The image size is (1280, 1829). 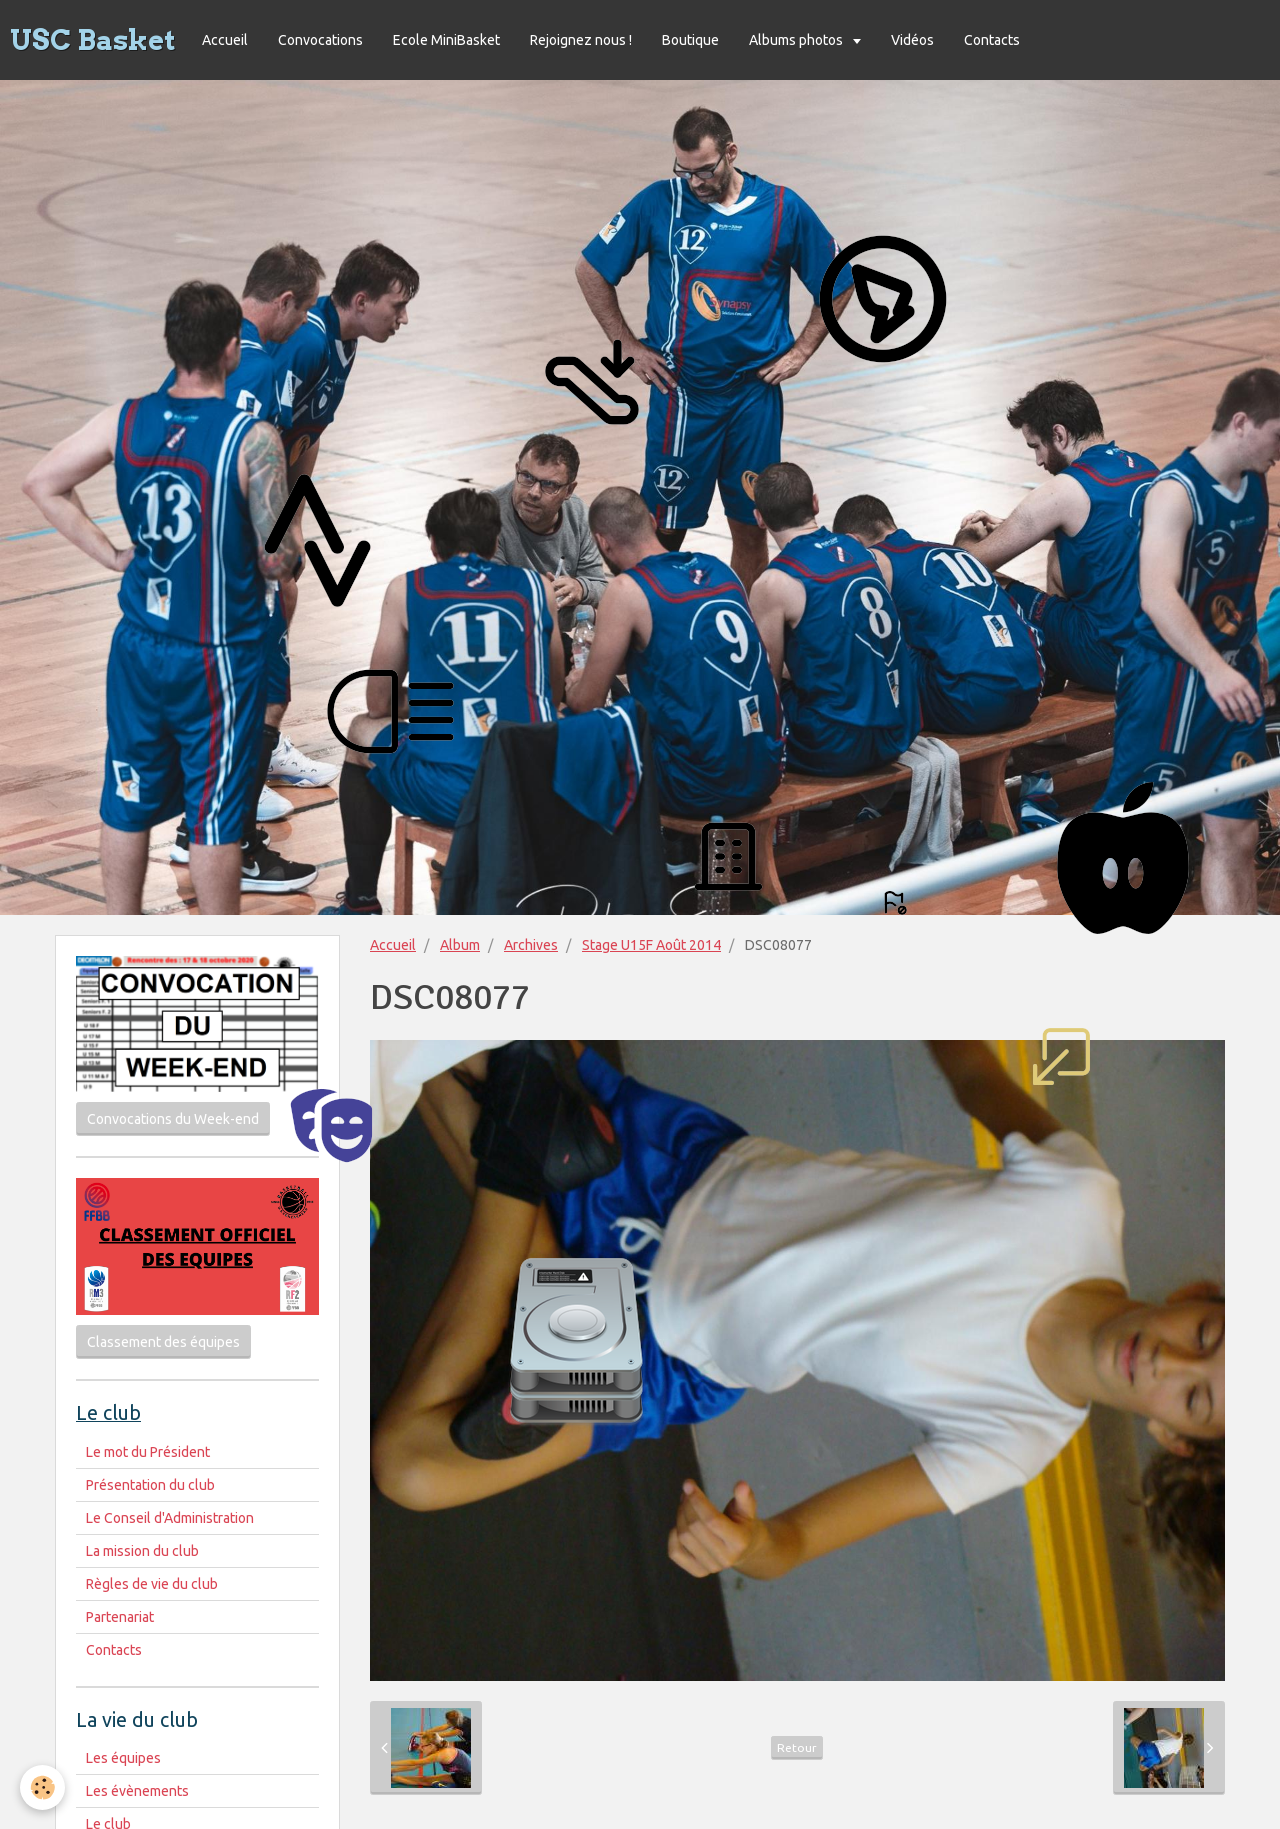 What do you see at coordinates (390, 711) in the screenshot?
I see `toggle vehicle headlights on/off` at bounding box center [390, 711].